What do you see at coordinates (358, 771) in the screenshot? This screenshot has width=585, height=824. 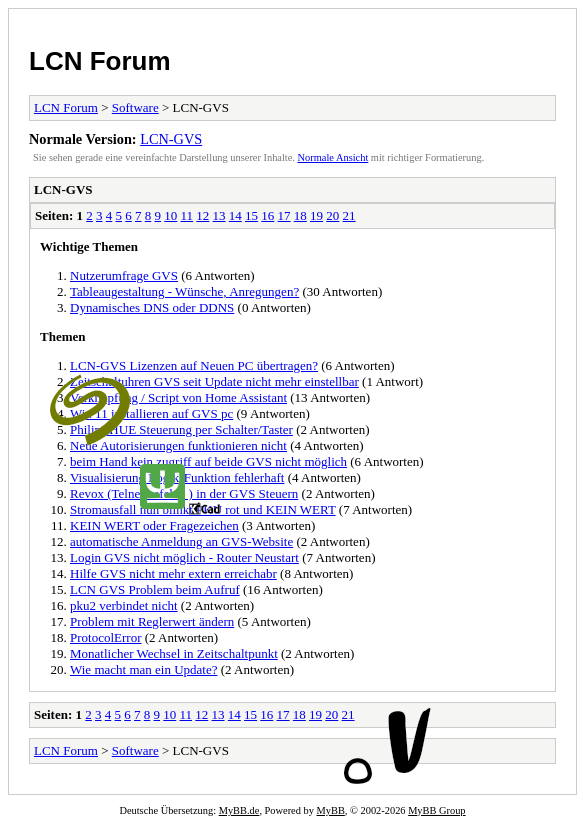 I see `open Uptime Kuma monitoring dashboard` at bounding box center [358, 771].